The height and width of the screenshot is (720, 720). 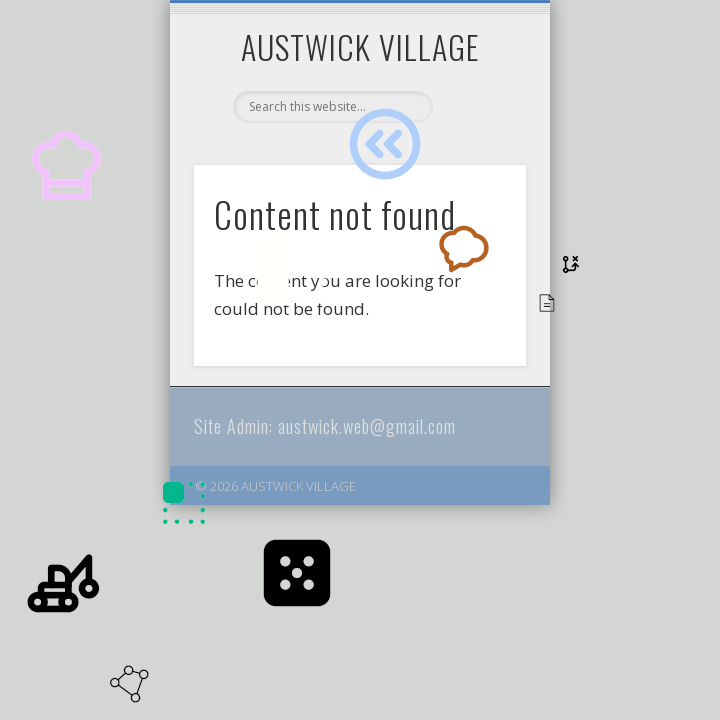 I want to click on open chat or messaging, so click(x=463, y=249).